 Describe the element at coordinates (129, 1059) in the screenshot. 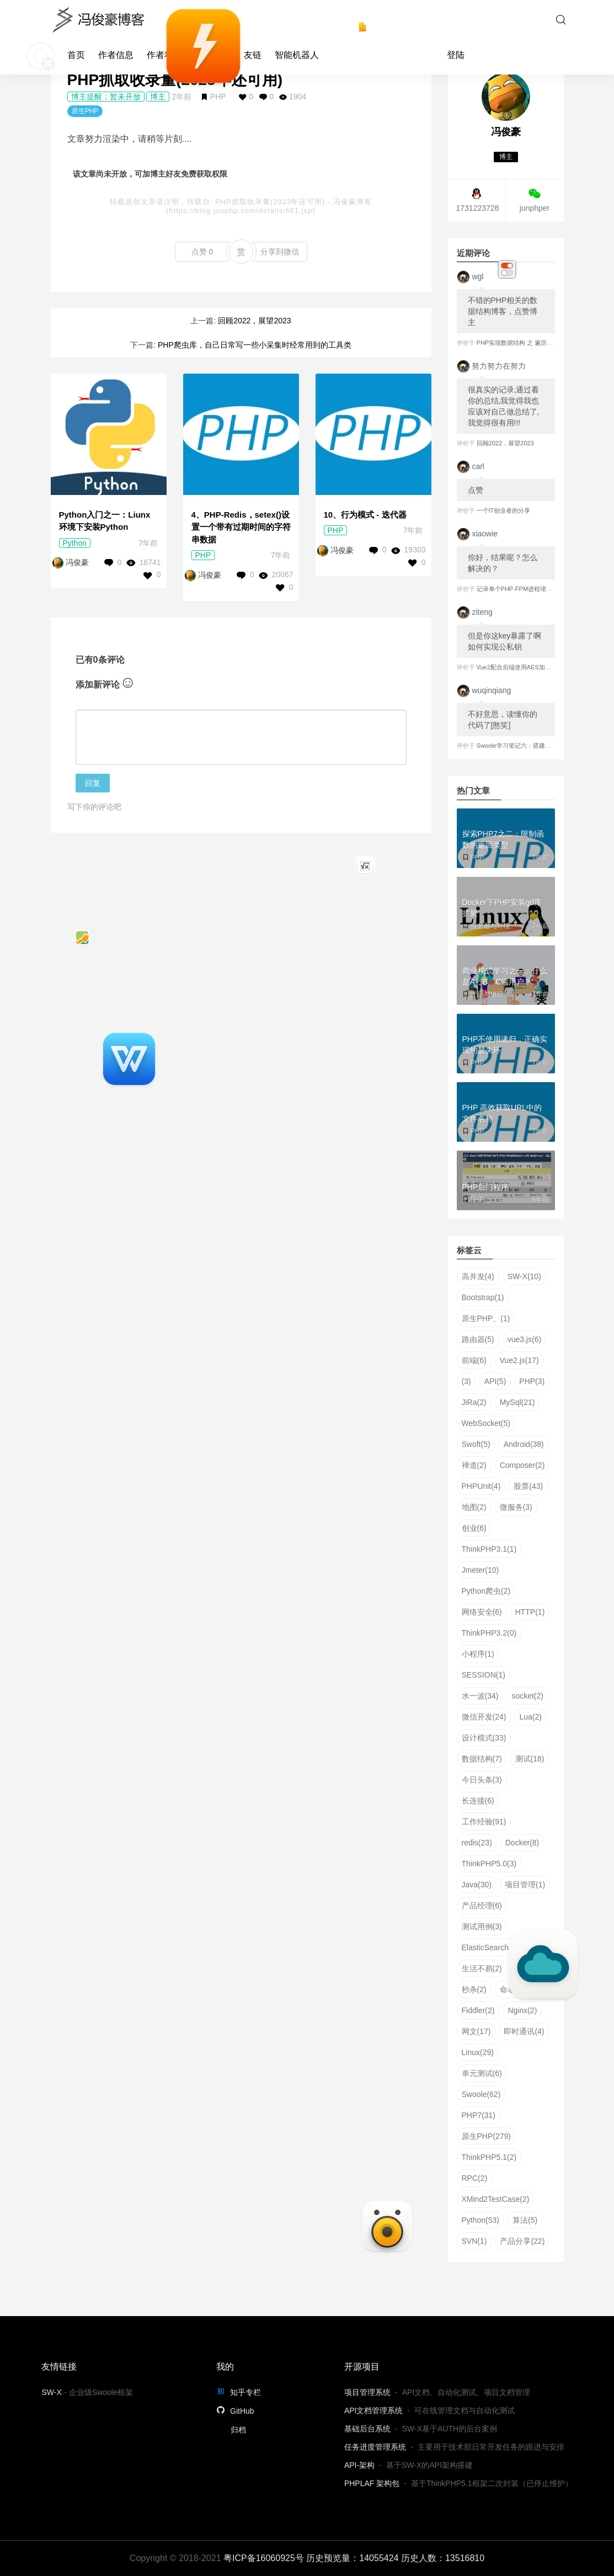

I see `open wps office application` at that location.